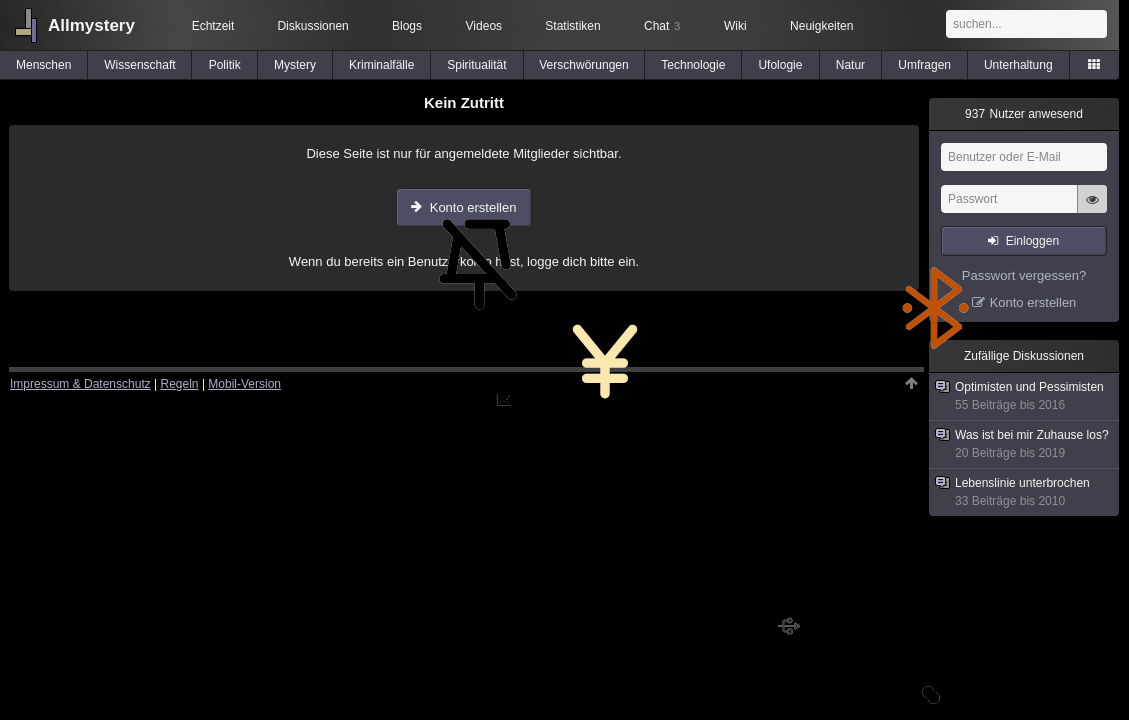 The image size is (1129, 720). Describe the element at coordinates (934, 308) in the screenshot. I see `indicates an active bluetooth connection` at that location.